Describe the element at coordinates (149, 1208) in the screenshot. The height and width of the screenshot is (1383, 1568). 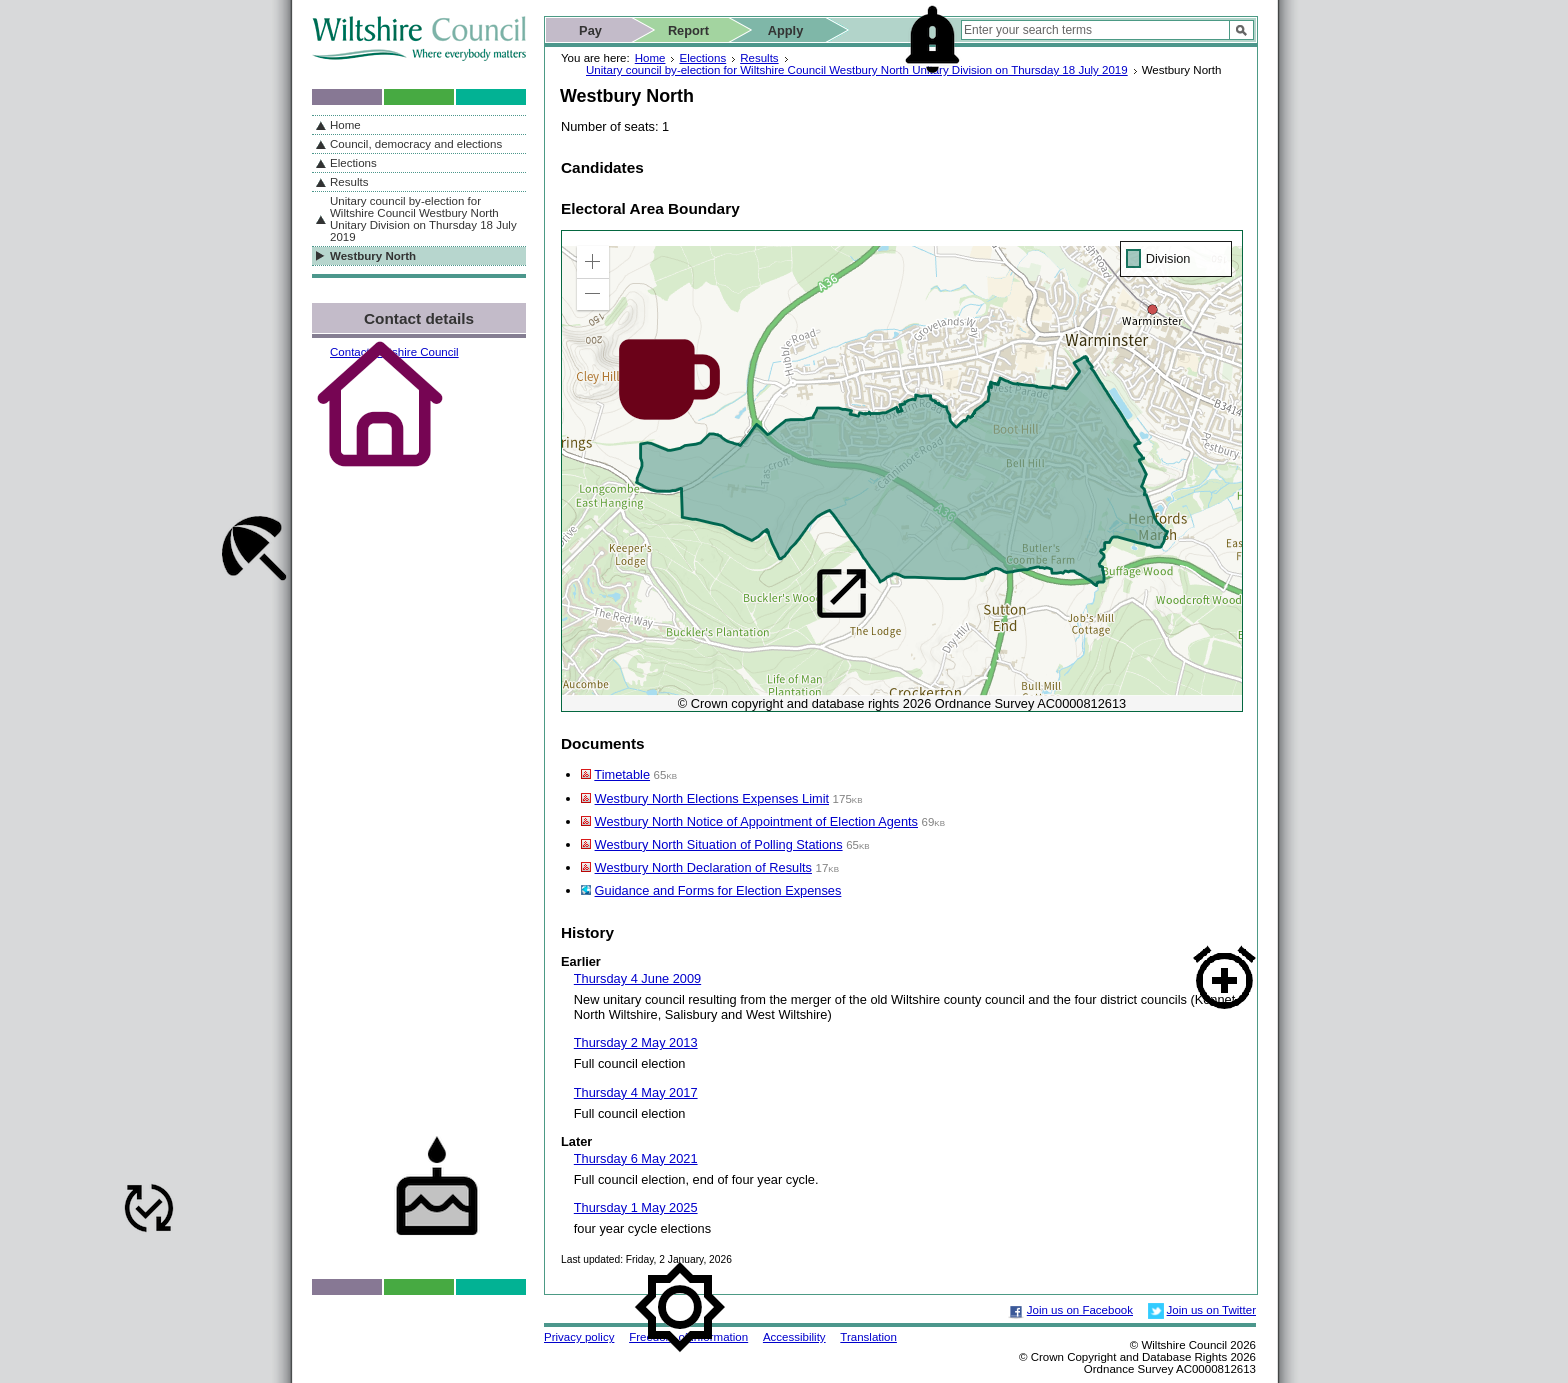
I see `indicates content has been published with recent changes` at that location.